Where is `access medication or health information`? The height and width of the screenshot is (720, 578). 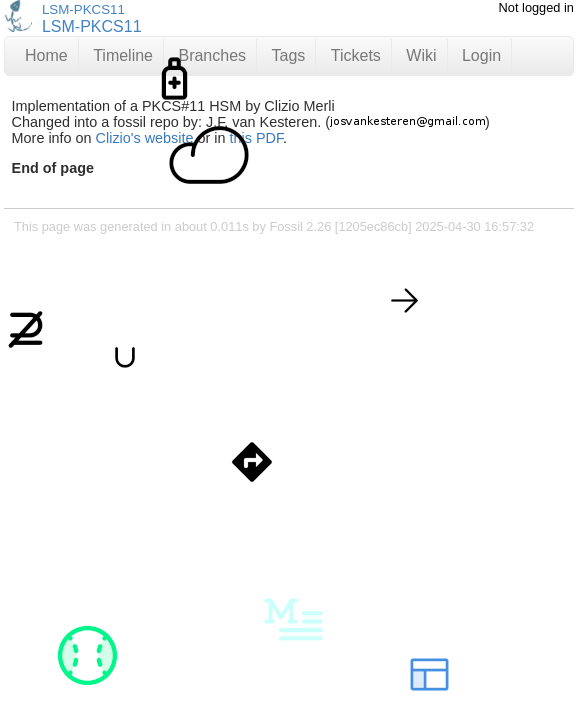
access medication or health information is located at coordinates (174, 78).